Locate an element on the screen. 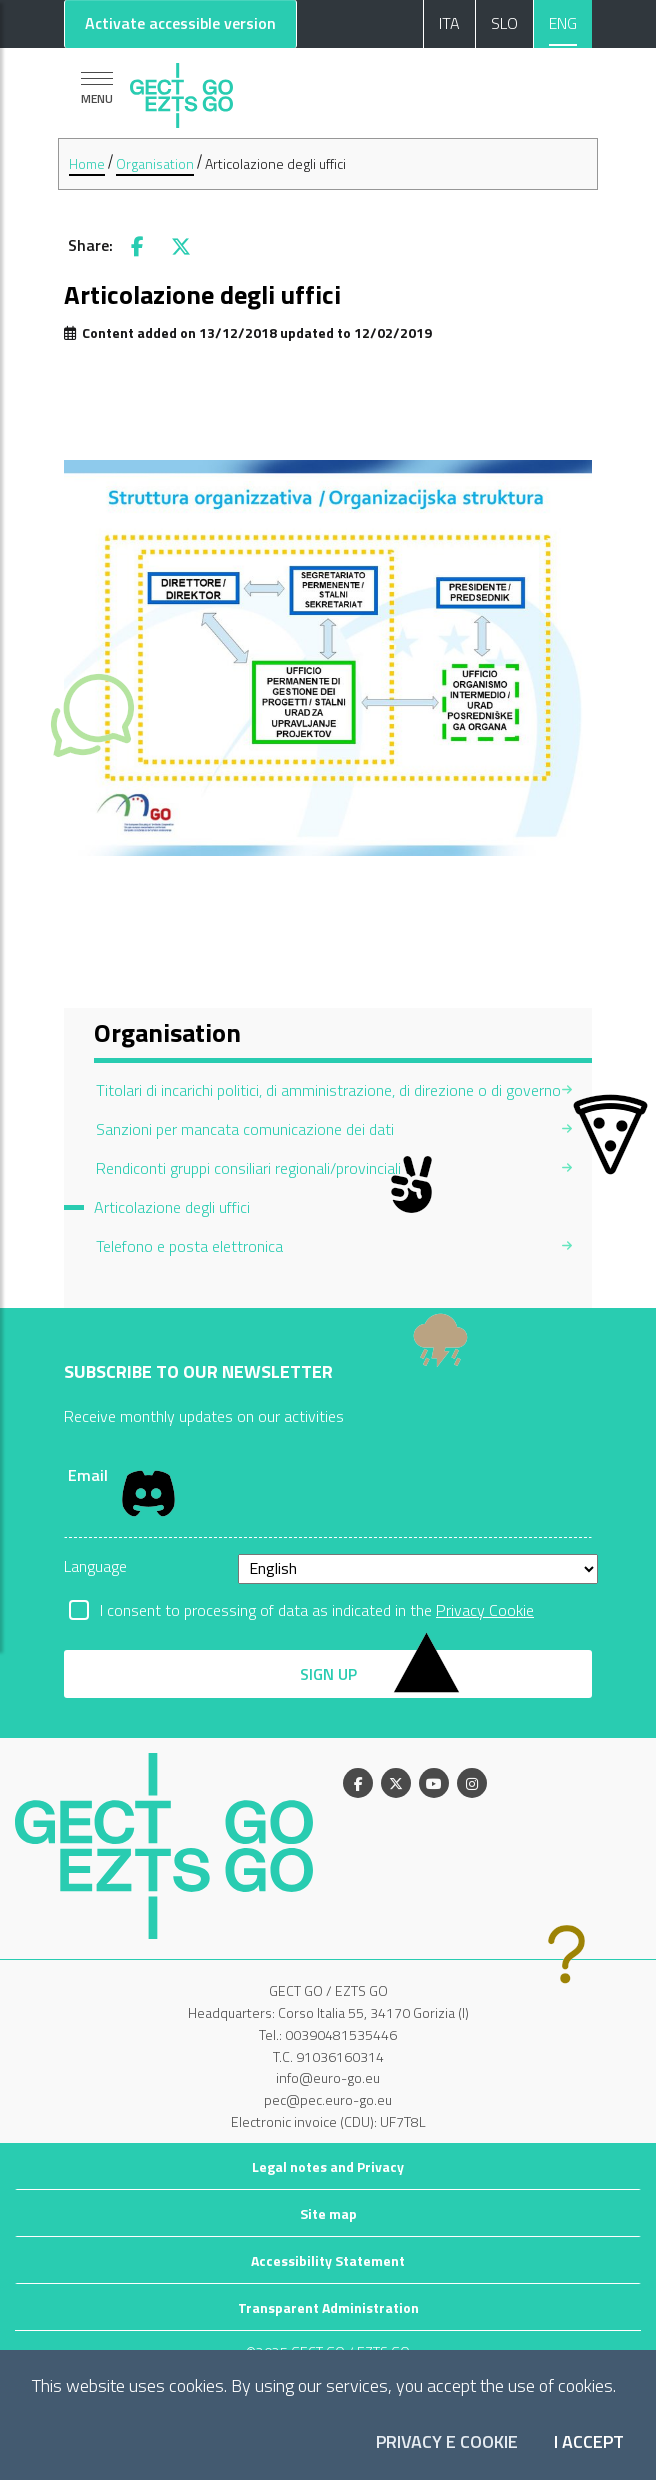  open messaging or chat is located at coordinates (92, 715).